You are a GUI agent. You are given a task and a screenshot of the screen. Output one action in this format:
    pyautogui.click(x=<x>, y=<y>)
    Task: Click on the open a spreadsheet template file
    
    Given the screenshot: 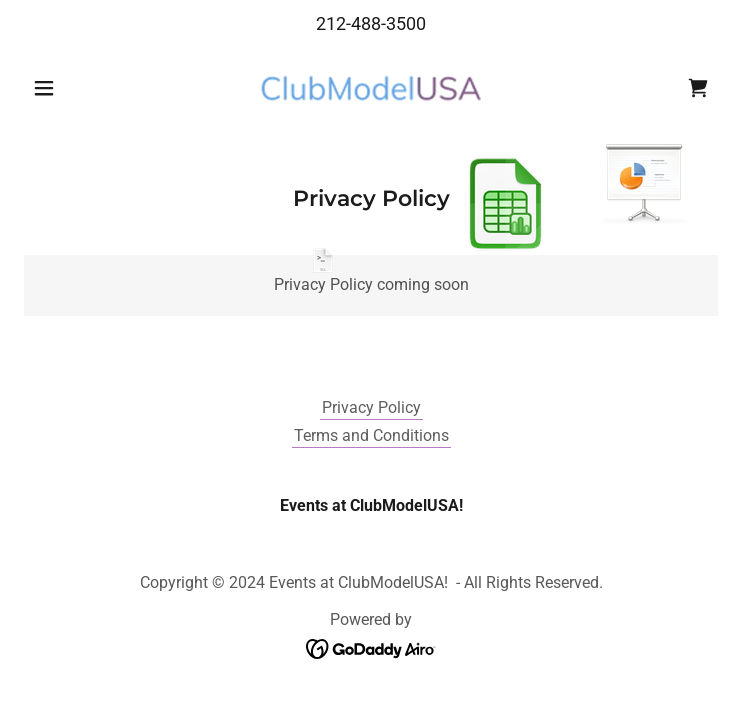 What is the action you would take?
    pyautogui.click(x=505, y=203)
    